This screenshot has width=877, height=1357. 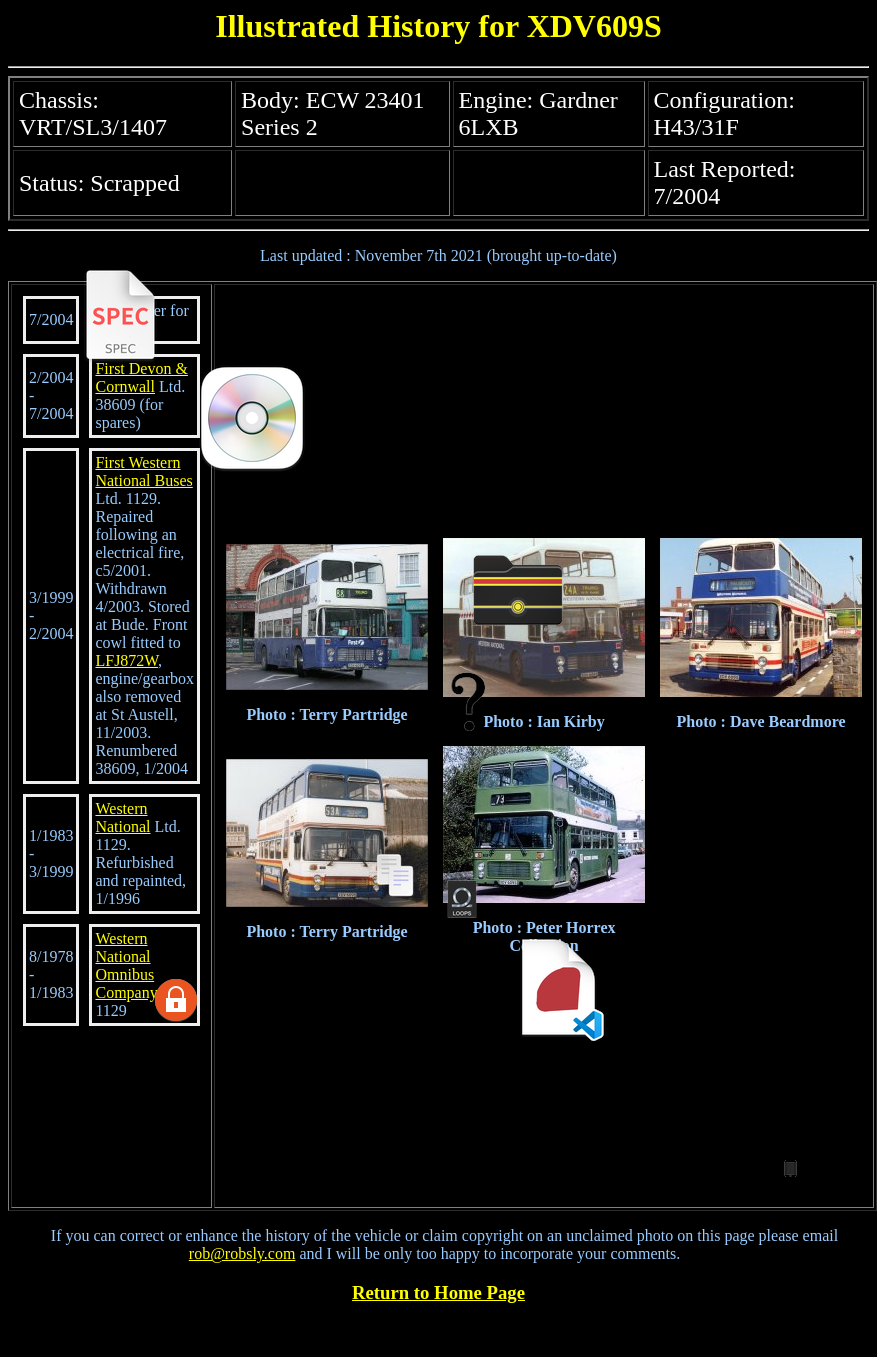 What do you see at coordinates (790, 1168) in the screenshot?
I see `view connected iPad Air device` at bounding box center [790, 1168].